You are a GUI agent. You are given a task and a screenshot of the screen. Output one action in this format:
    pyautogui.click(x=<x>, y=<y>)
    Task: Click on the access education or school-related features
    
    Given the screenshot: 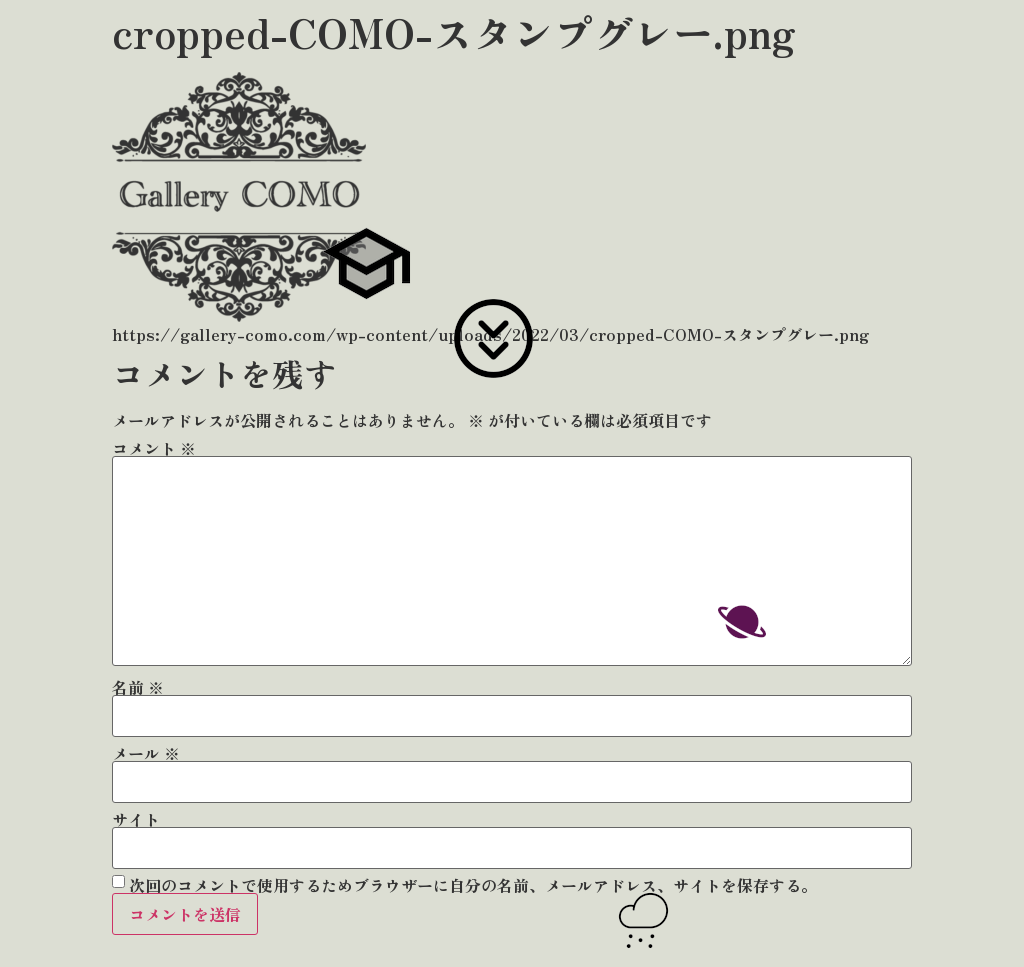 What is the action you would take?
    pyautogui.click(x=366, y=263)
    